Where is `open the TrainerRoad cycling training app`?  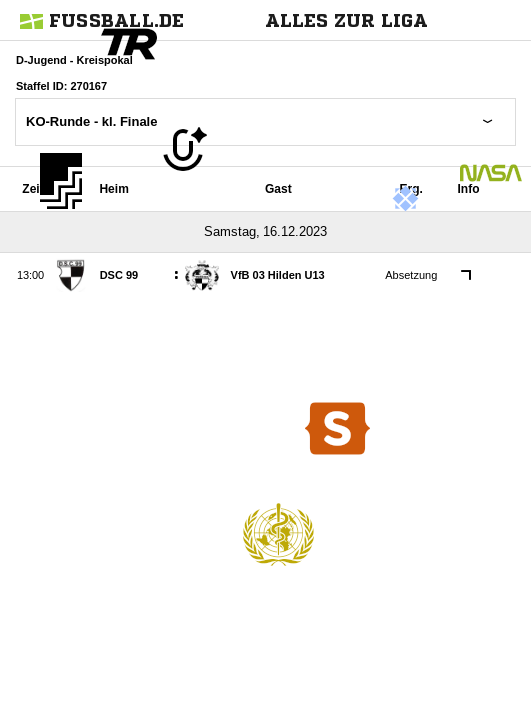
open the TrainerRoad cycling training app is located at coordinates (129, 44).